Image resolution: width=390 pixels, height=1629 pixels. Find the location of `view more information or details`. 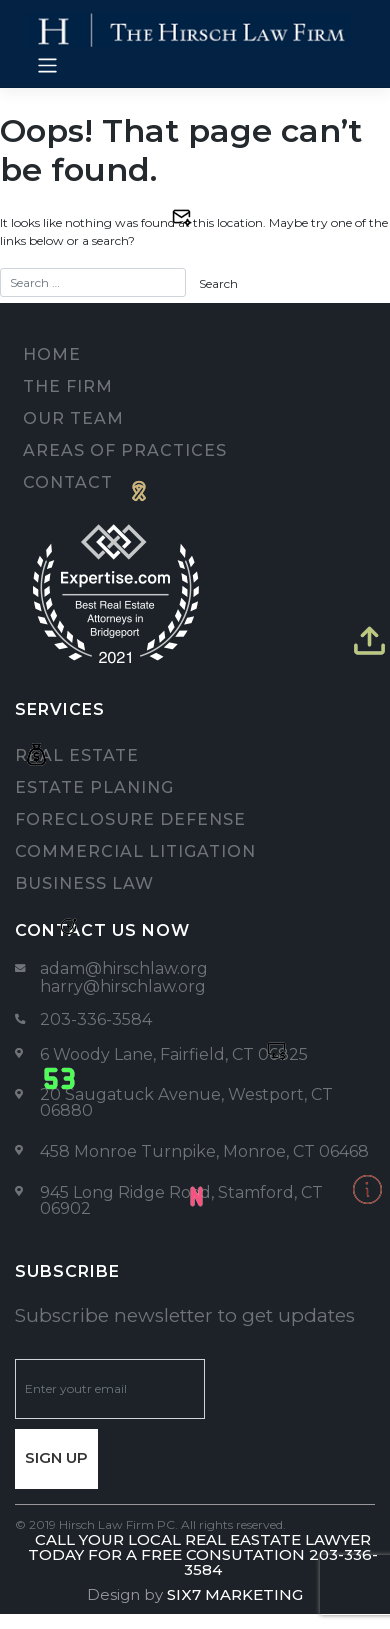

view more information or details is located at coordinates (367, 1189).